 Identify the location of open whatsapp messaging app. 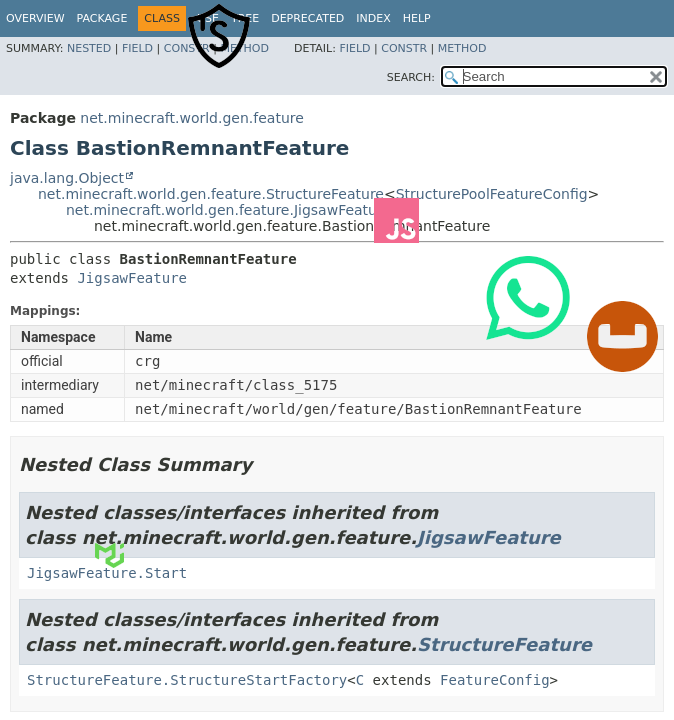
(528, 298).